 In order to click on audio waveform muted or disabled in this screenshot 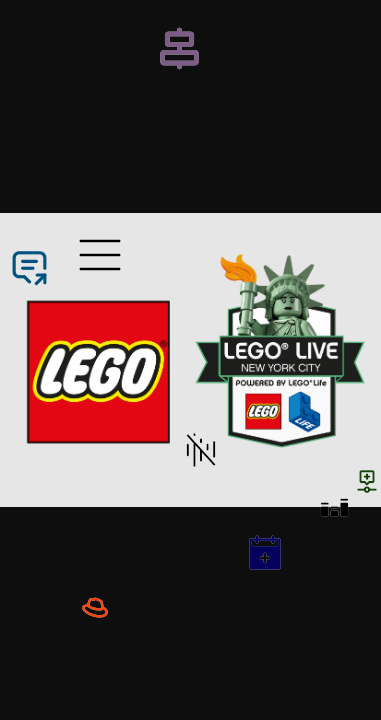, I will do `click(201, 450)`.